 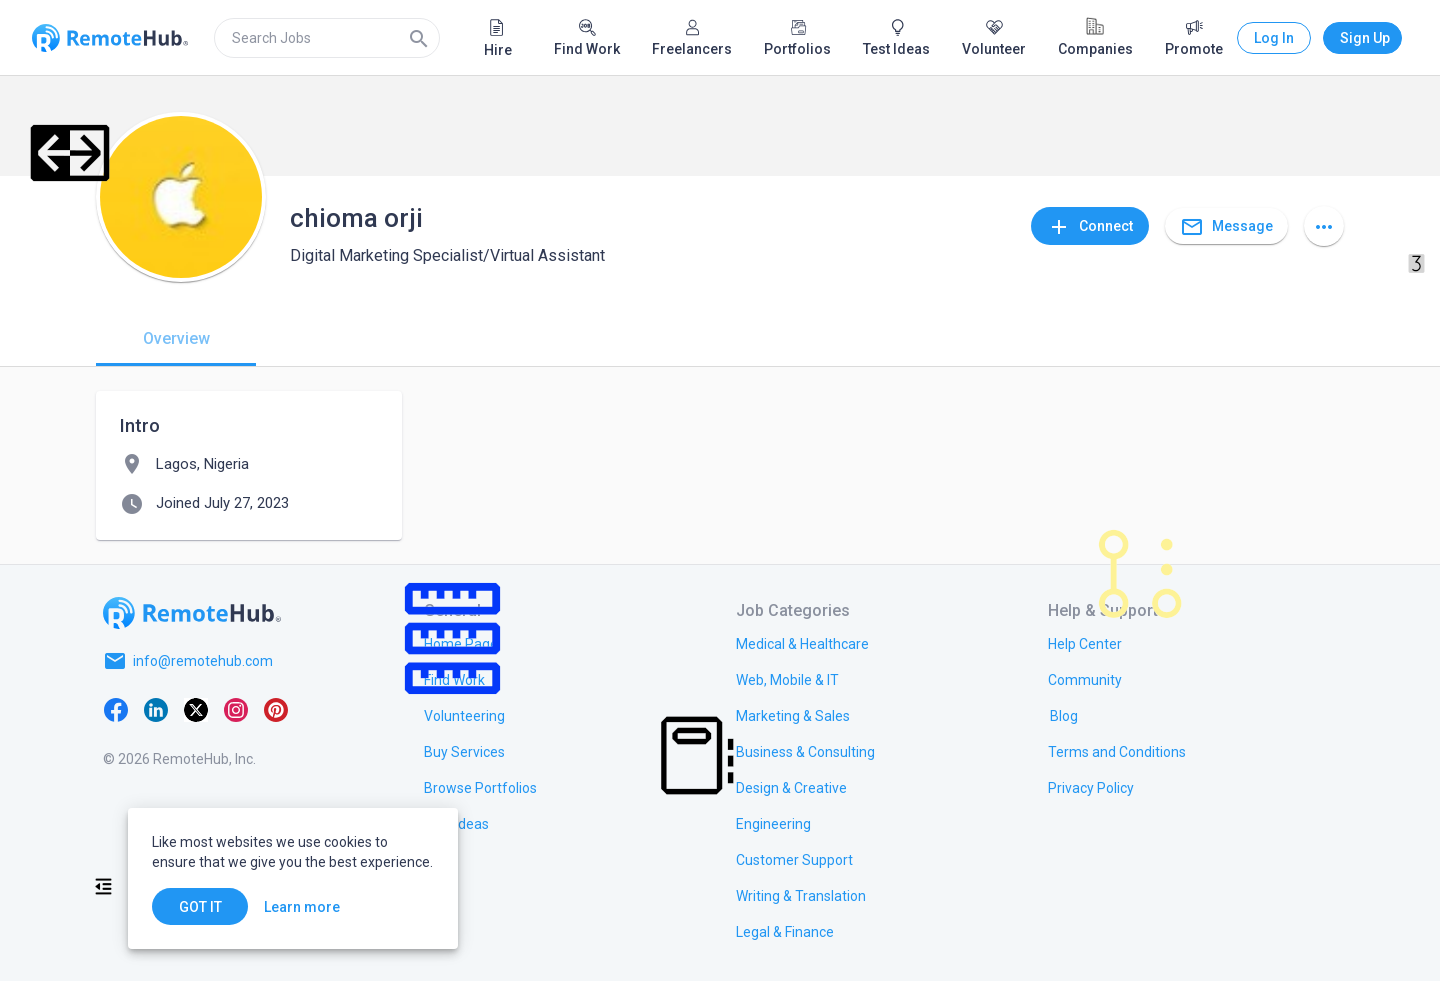 I want to click on decrease text indentation, so click(x=103, y=886).